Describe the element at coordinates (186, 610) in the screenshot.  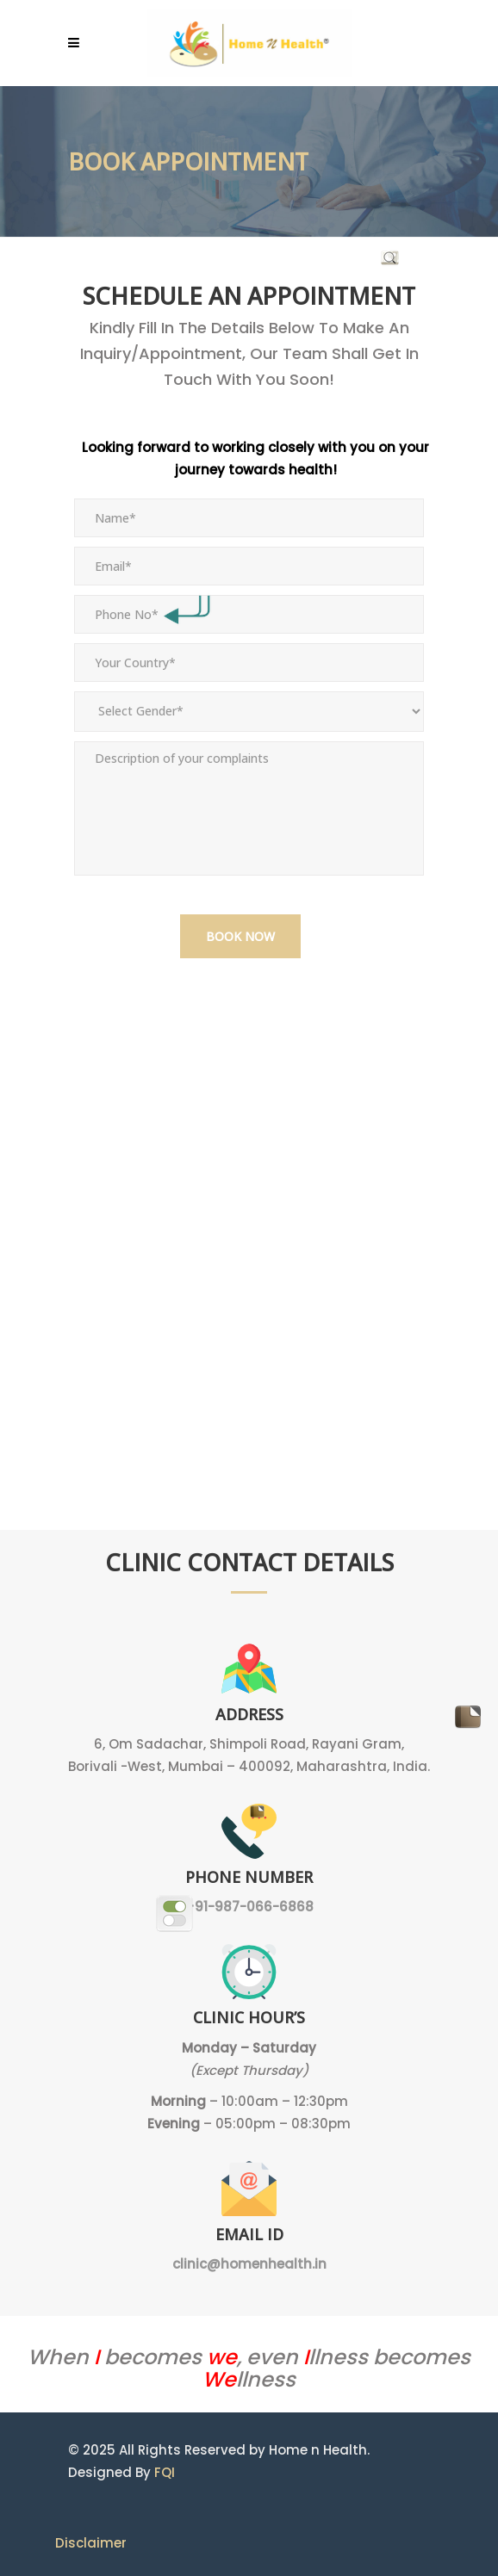
I see `reply to all recipients of an email` at that location.